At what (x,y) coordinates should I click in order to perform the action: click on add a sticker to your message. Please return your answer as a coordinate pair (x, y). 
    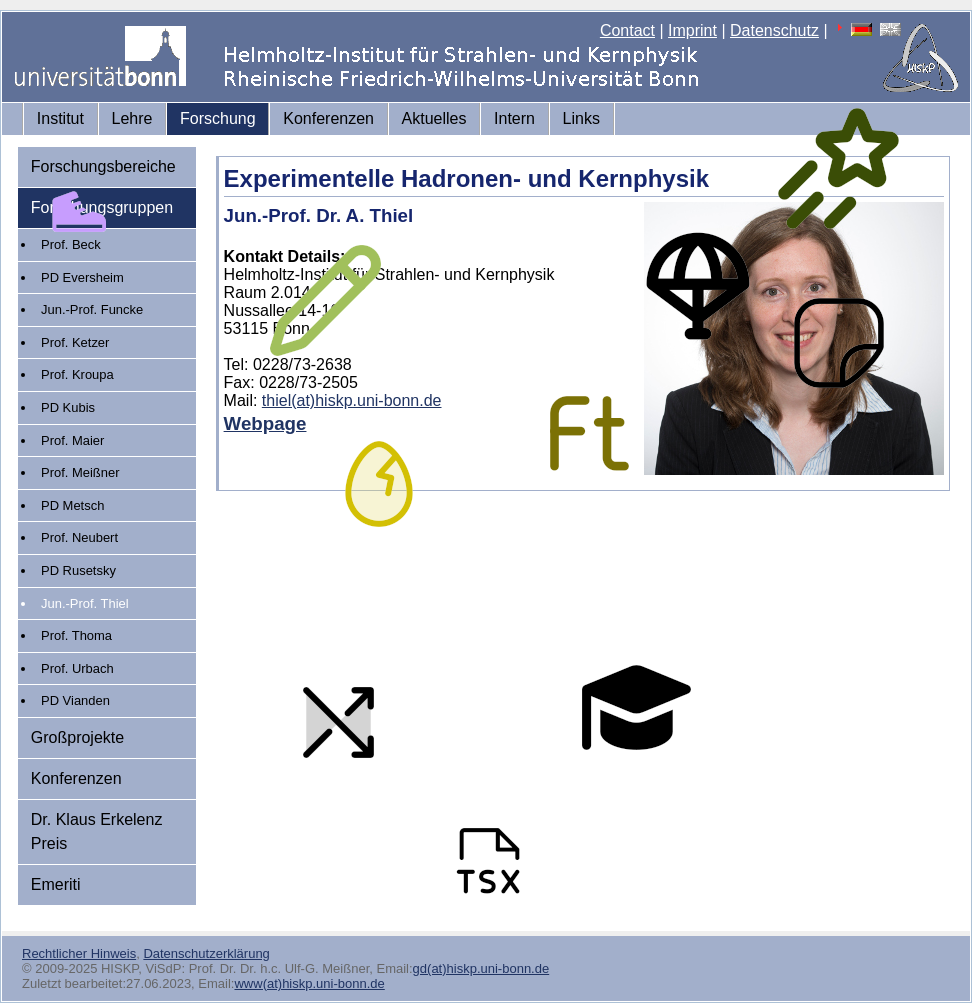
    Looking at the image, I should click on (839, 343).